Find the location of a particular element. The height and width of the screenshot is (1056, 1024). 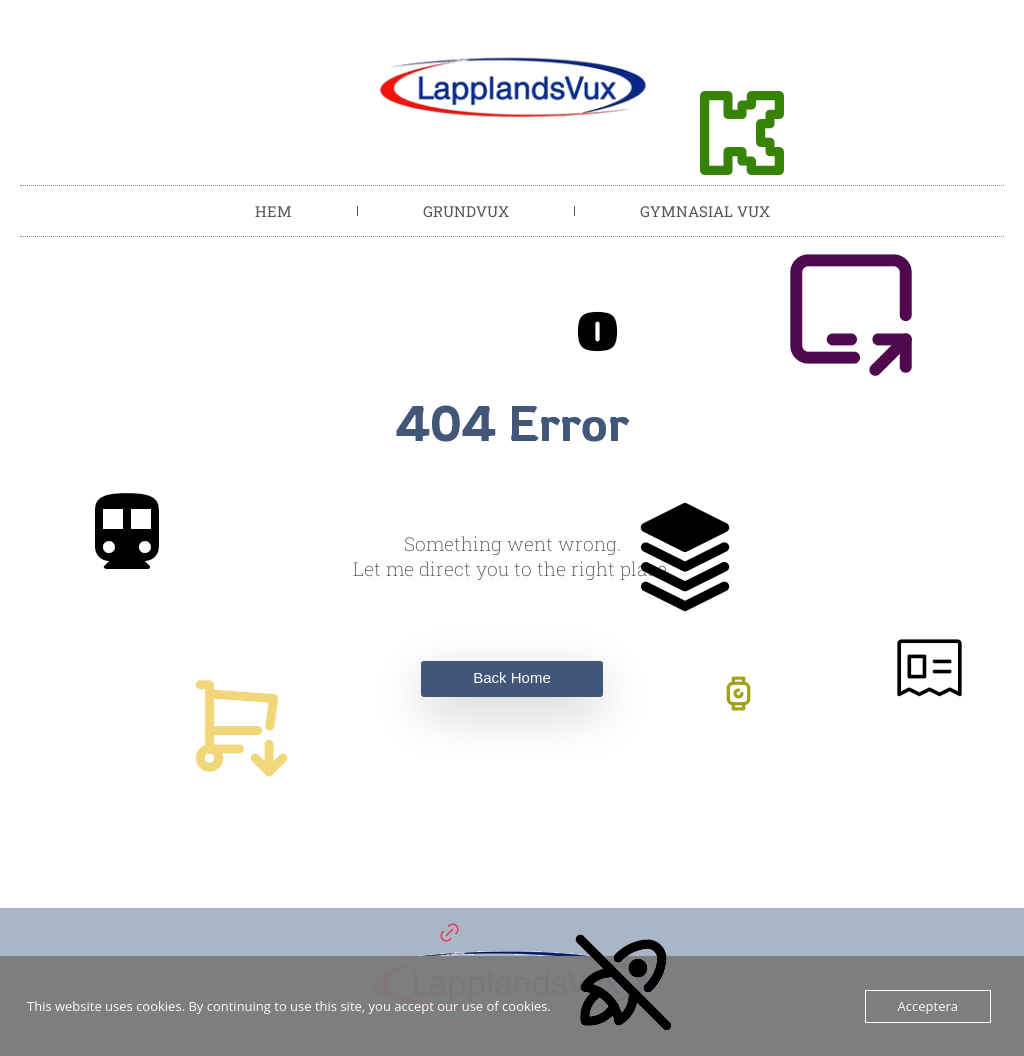

copy or share a link is located at coordinates (449, 932).